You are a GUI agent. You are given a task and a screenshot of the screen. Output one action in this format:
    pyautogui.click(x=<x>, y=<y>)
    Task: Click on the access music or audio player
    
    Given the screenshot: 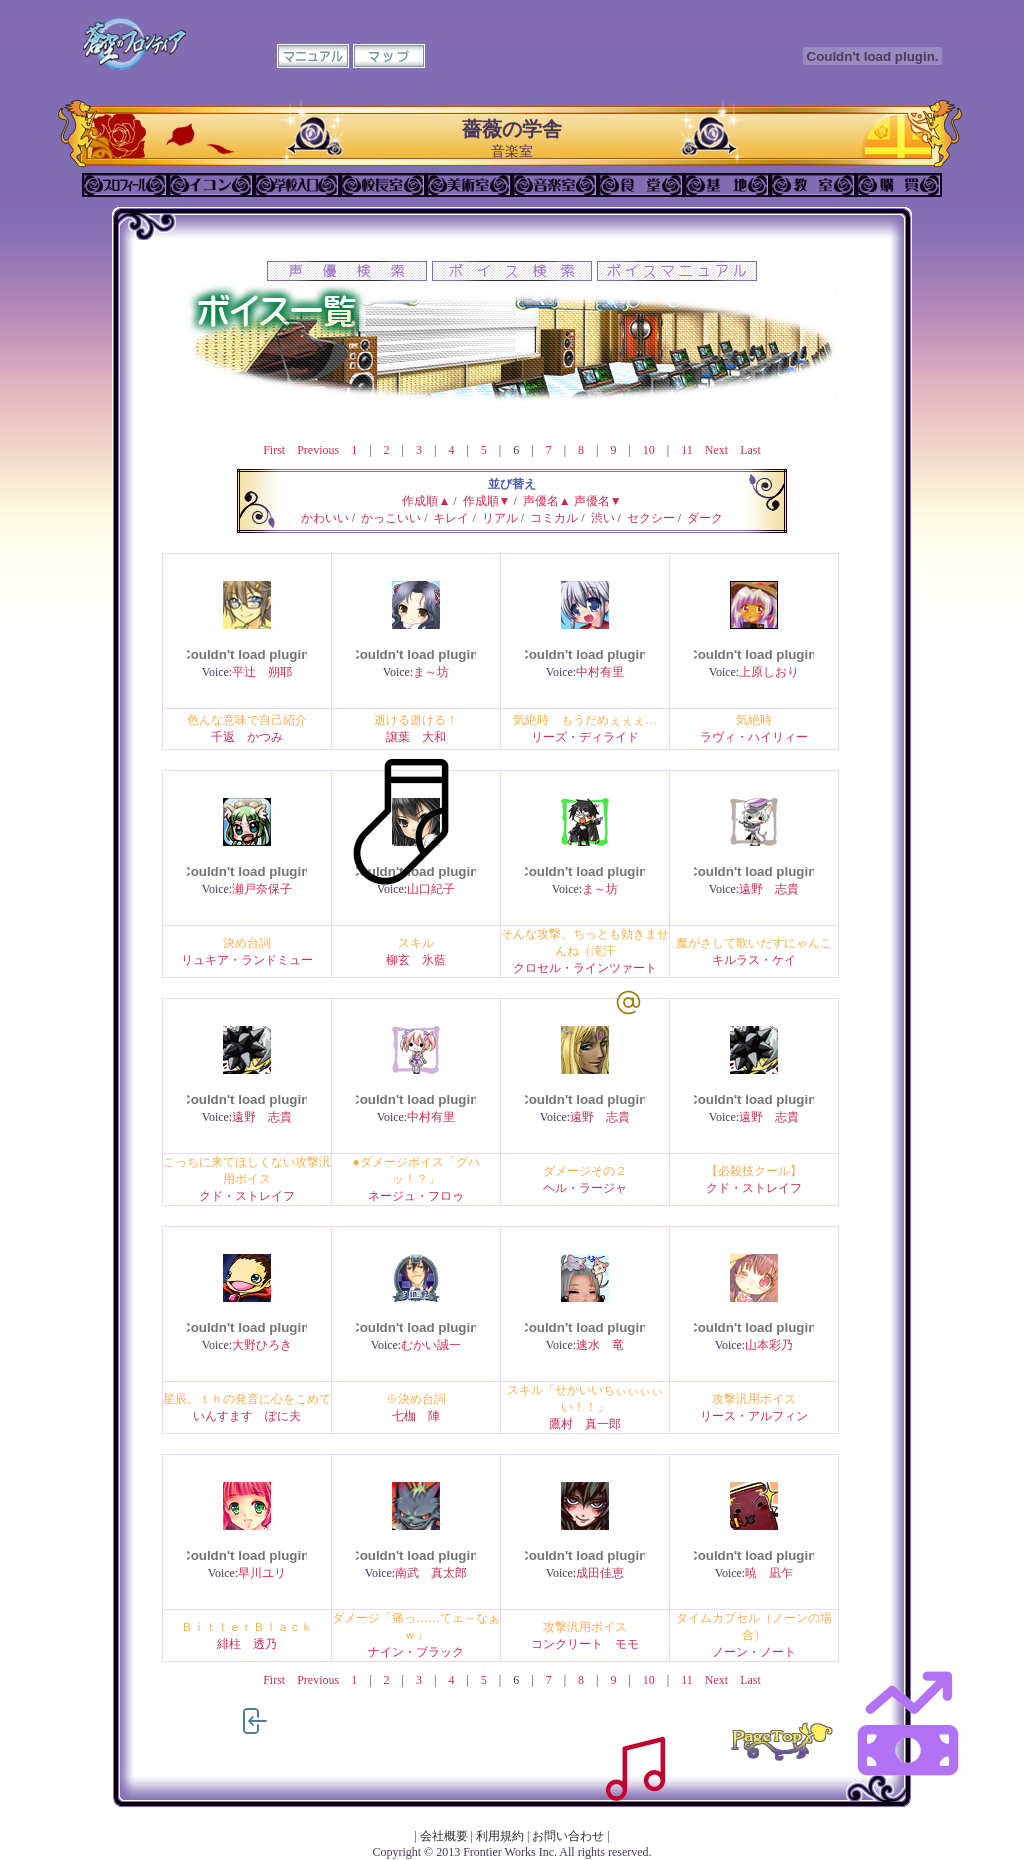 What is the action you would take?
    pyautogui.click(x=639, y=1770)
    